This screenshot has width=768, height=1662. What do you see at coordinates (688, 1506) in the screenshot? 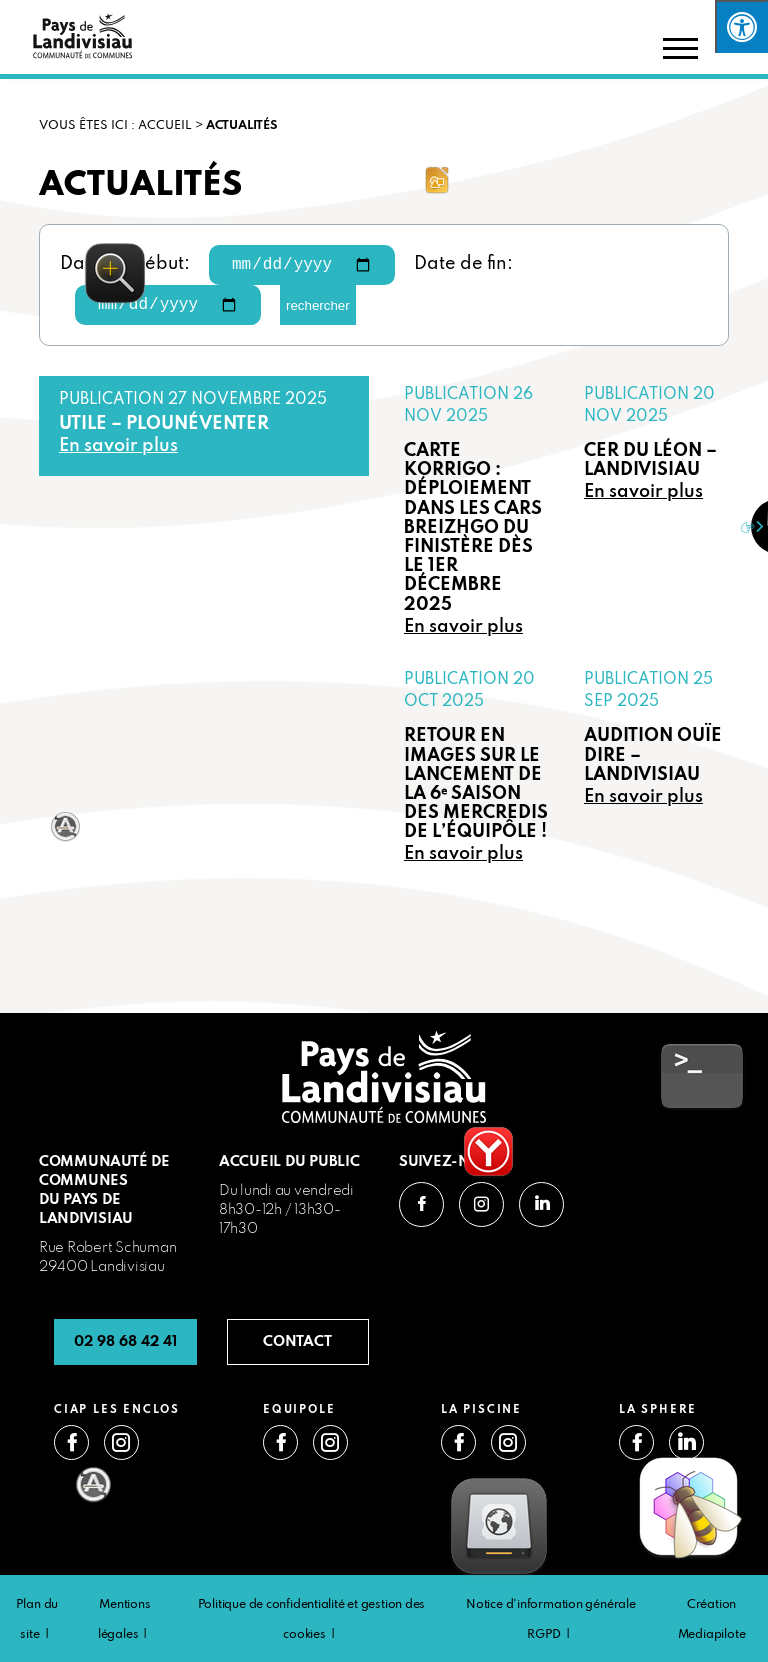
I see `open beeref reference image board app` at bounding box center [688, 1506].